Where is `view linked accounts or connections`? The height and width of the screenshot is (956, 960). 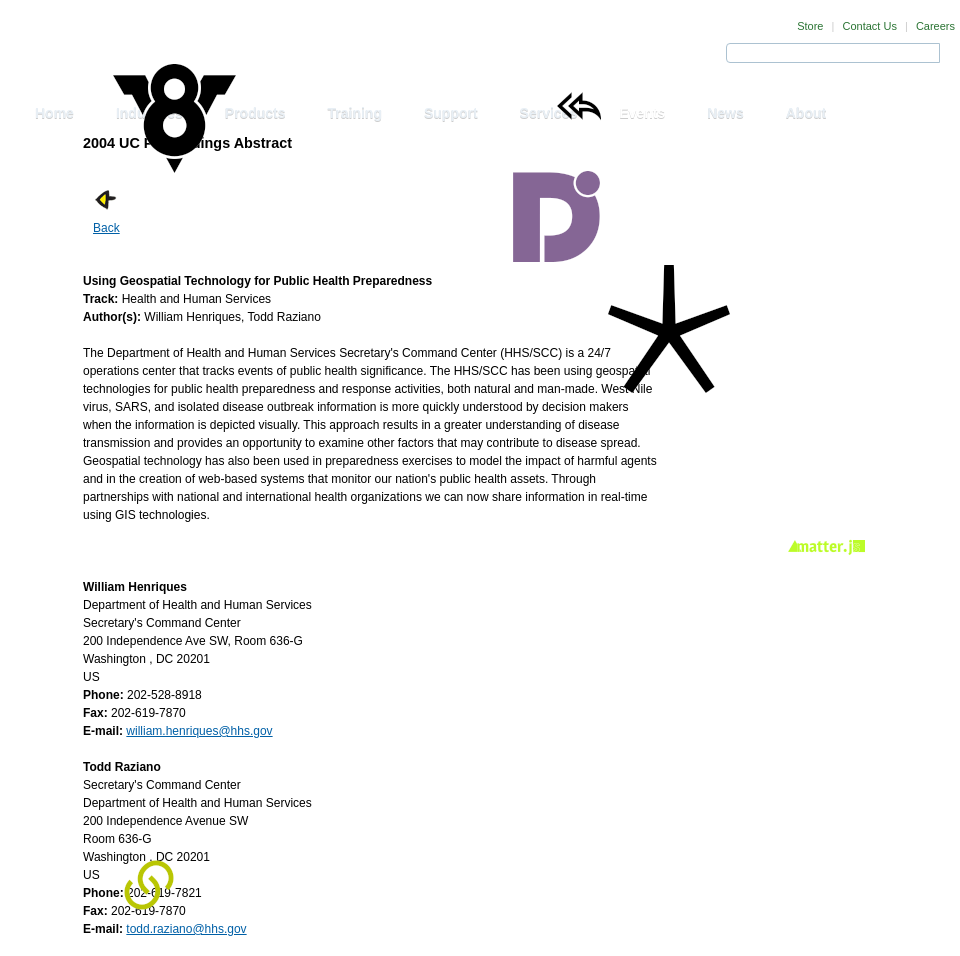 view linked accounts or connections is located at coordinates (149, 885).